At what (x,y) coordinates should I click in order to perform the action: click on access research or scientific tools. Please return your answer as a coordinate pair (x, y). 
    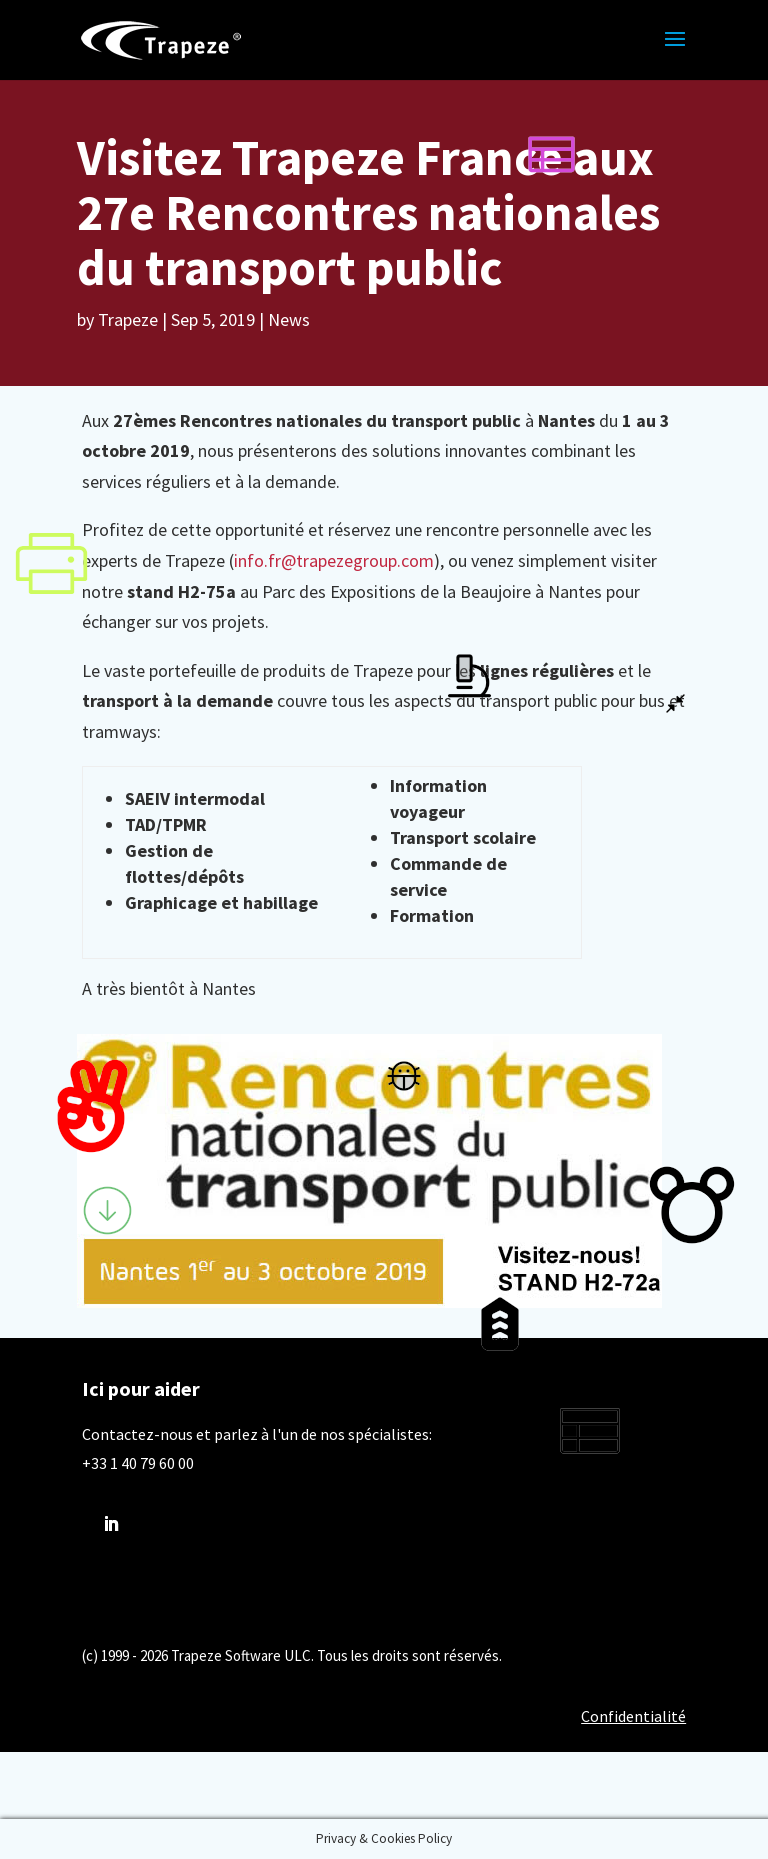
    Looking at the image, I should click on (469, 677).